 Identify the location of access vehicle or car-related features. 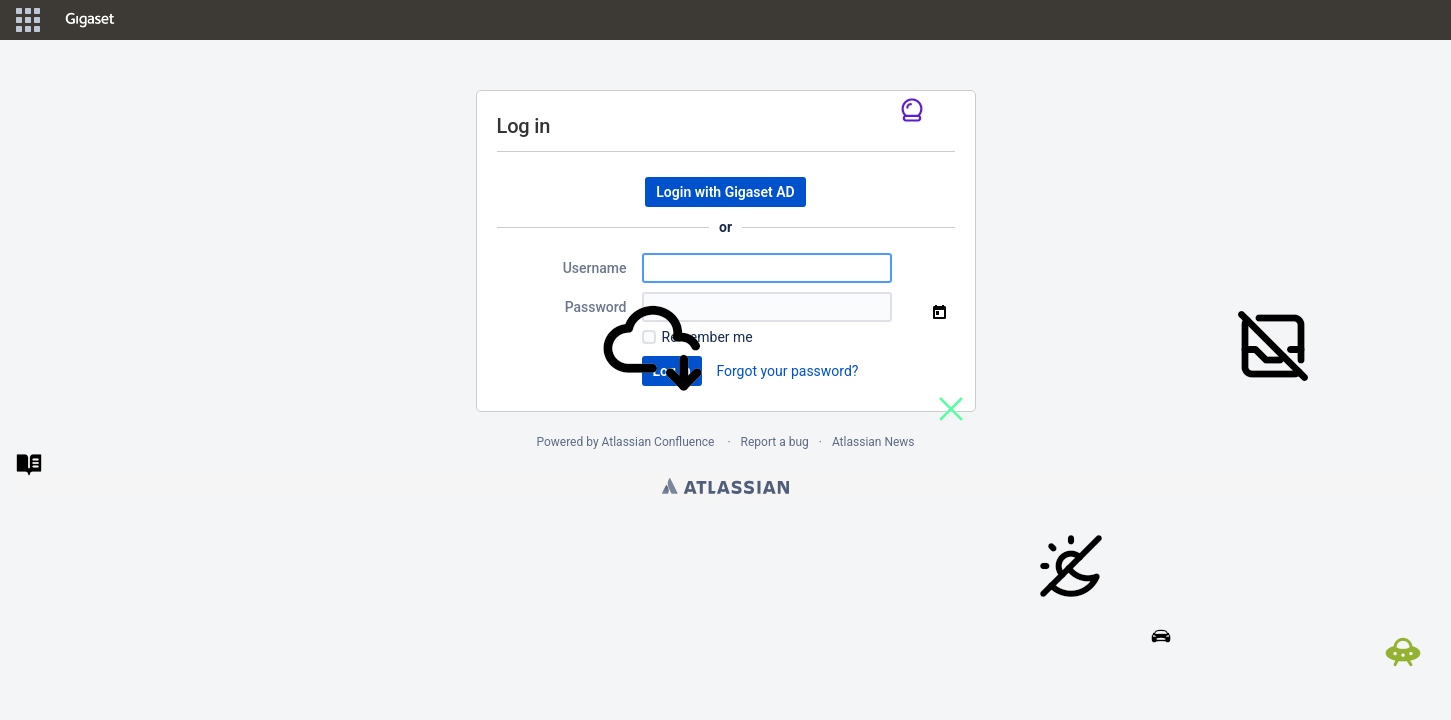
(1161, 636).